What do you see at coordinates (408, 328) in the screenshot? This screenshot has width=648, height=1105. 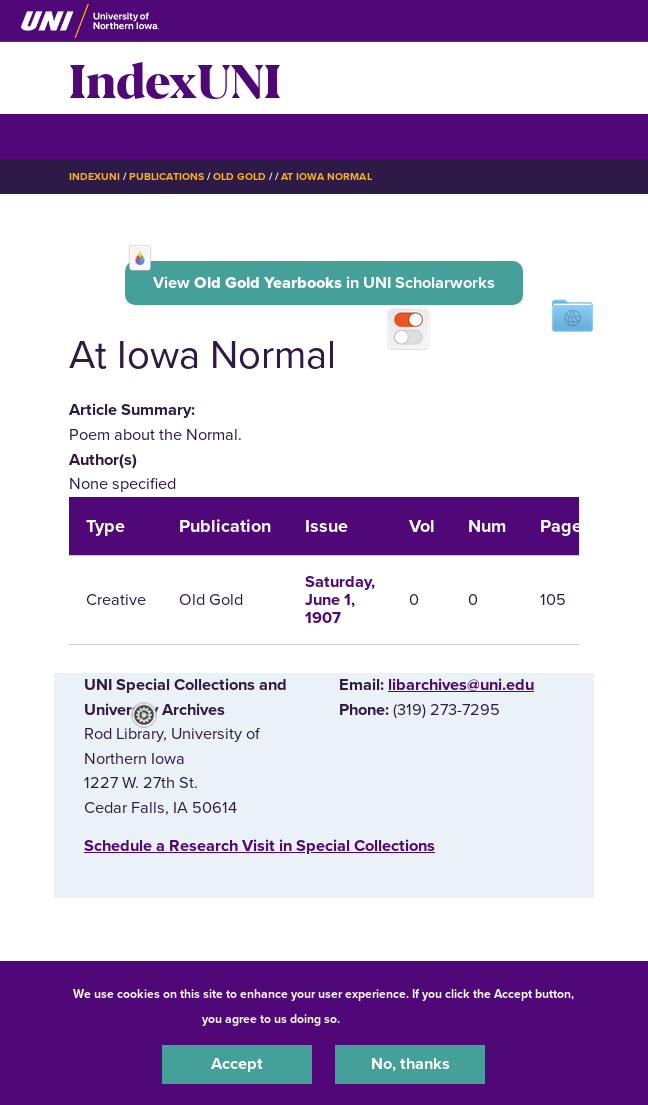 I see `open system tweaks or settings app` at bounding box center [408, 328].